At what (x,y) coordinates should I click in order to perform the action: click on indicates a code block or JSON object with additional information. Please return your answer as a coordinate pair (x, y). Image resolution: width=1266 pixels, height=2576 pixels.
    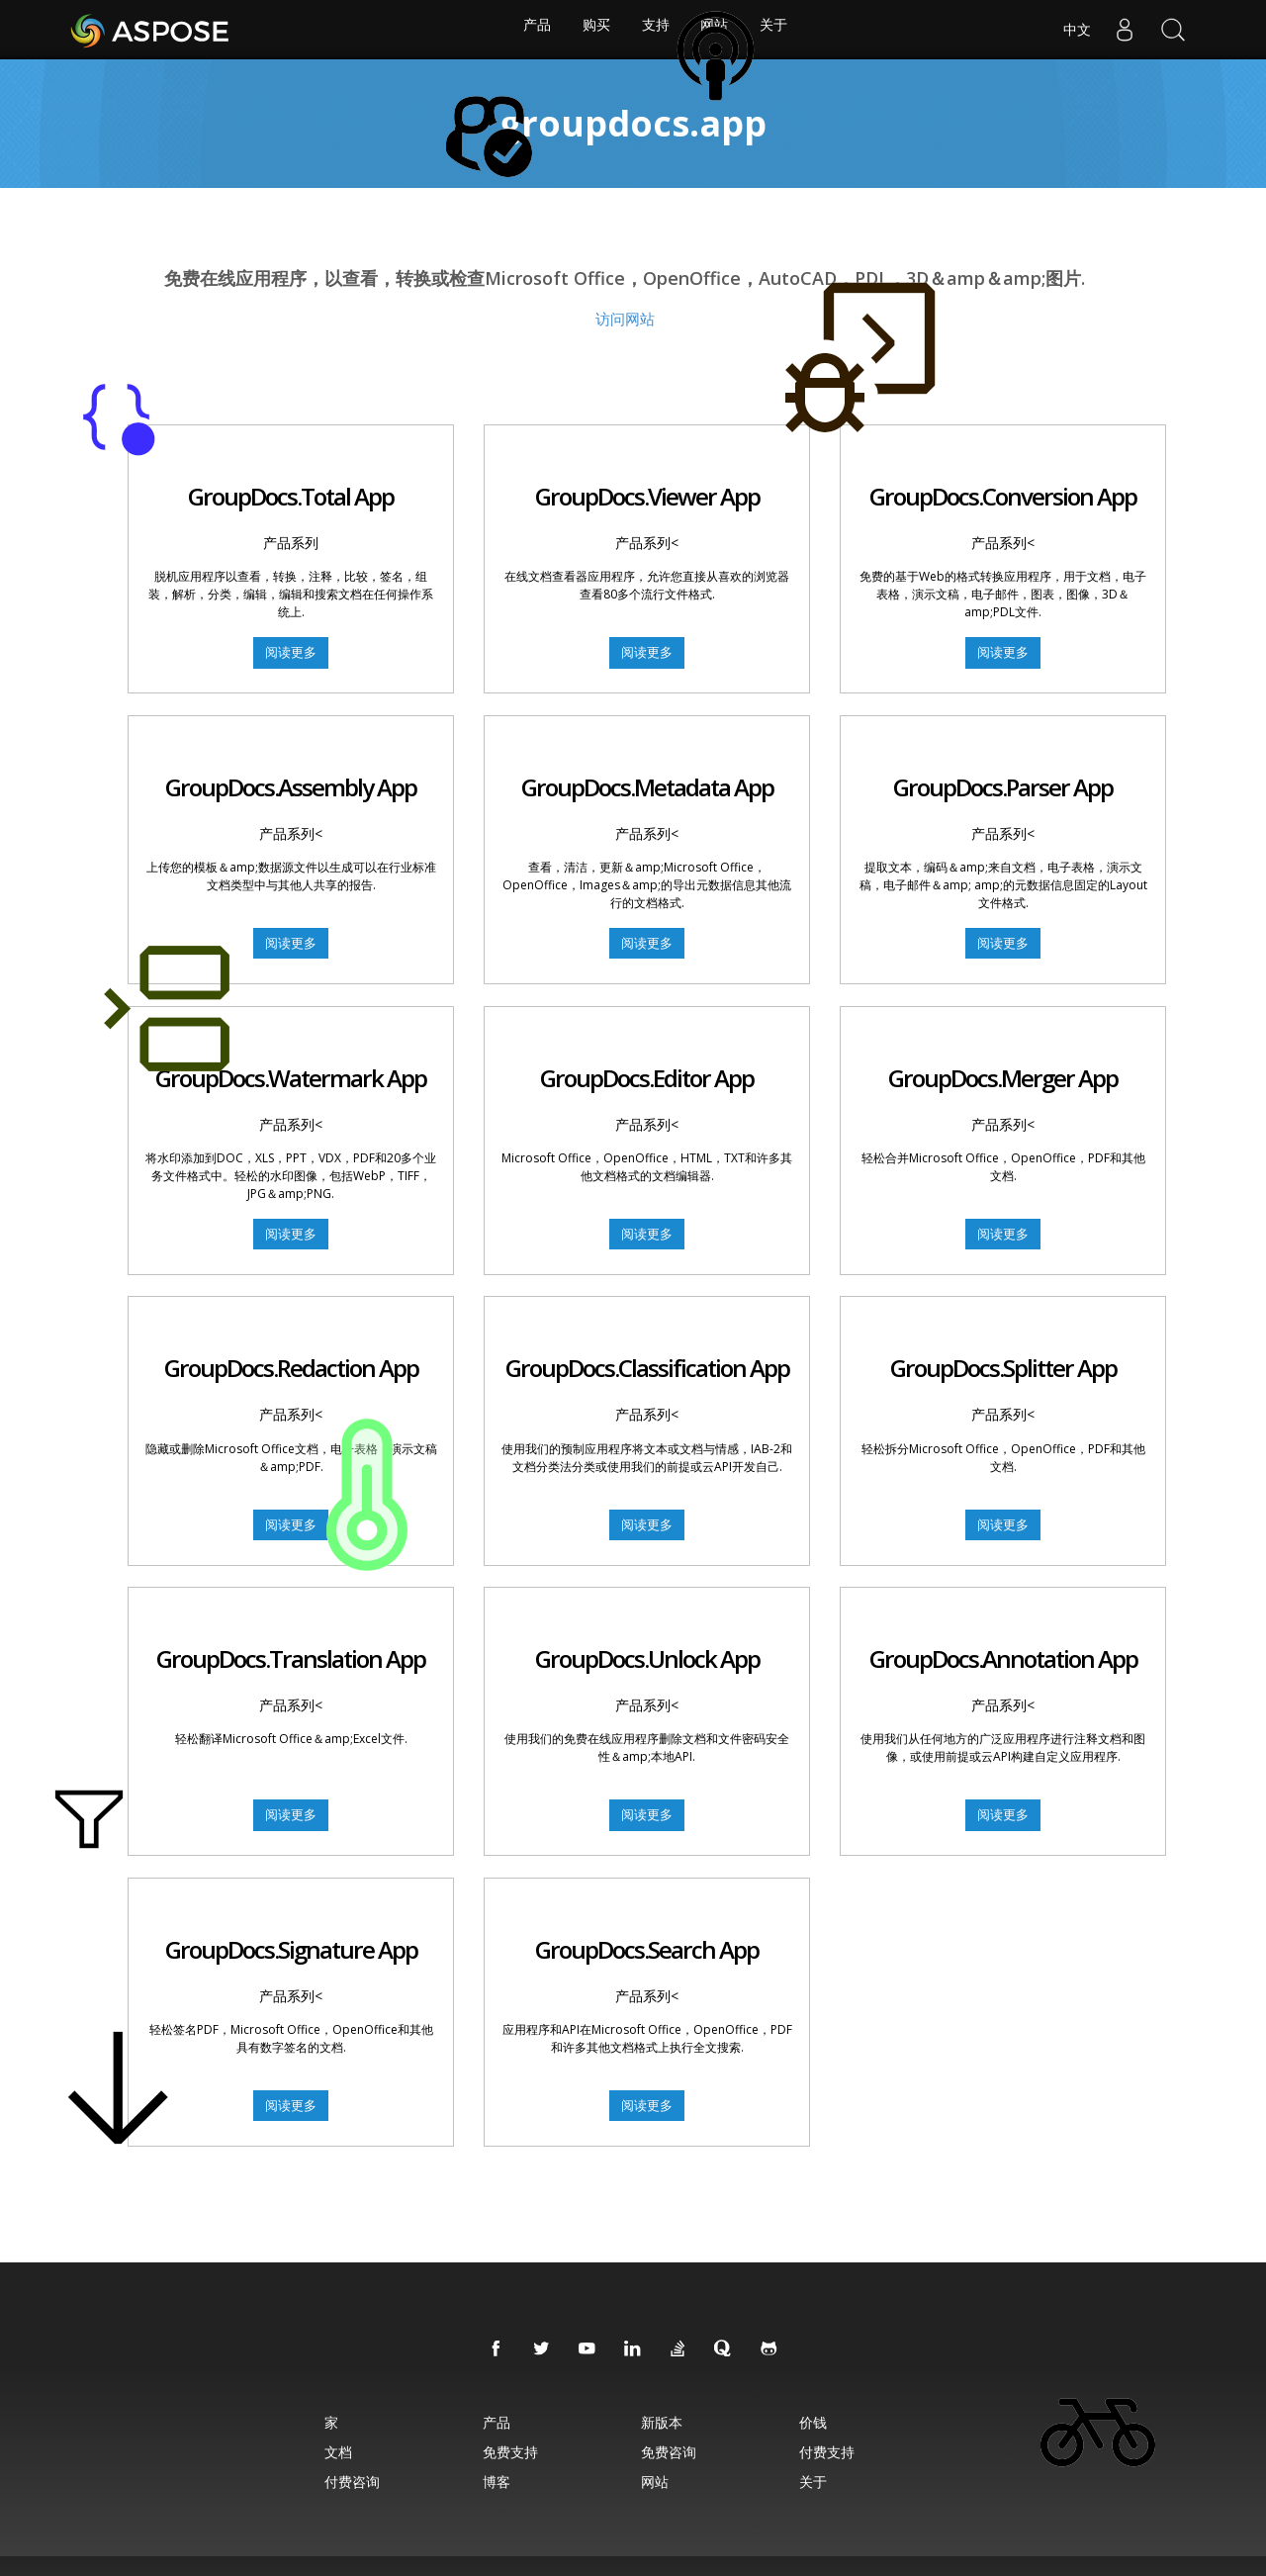
    Looking at the image, I should click on (116, 416).